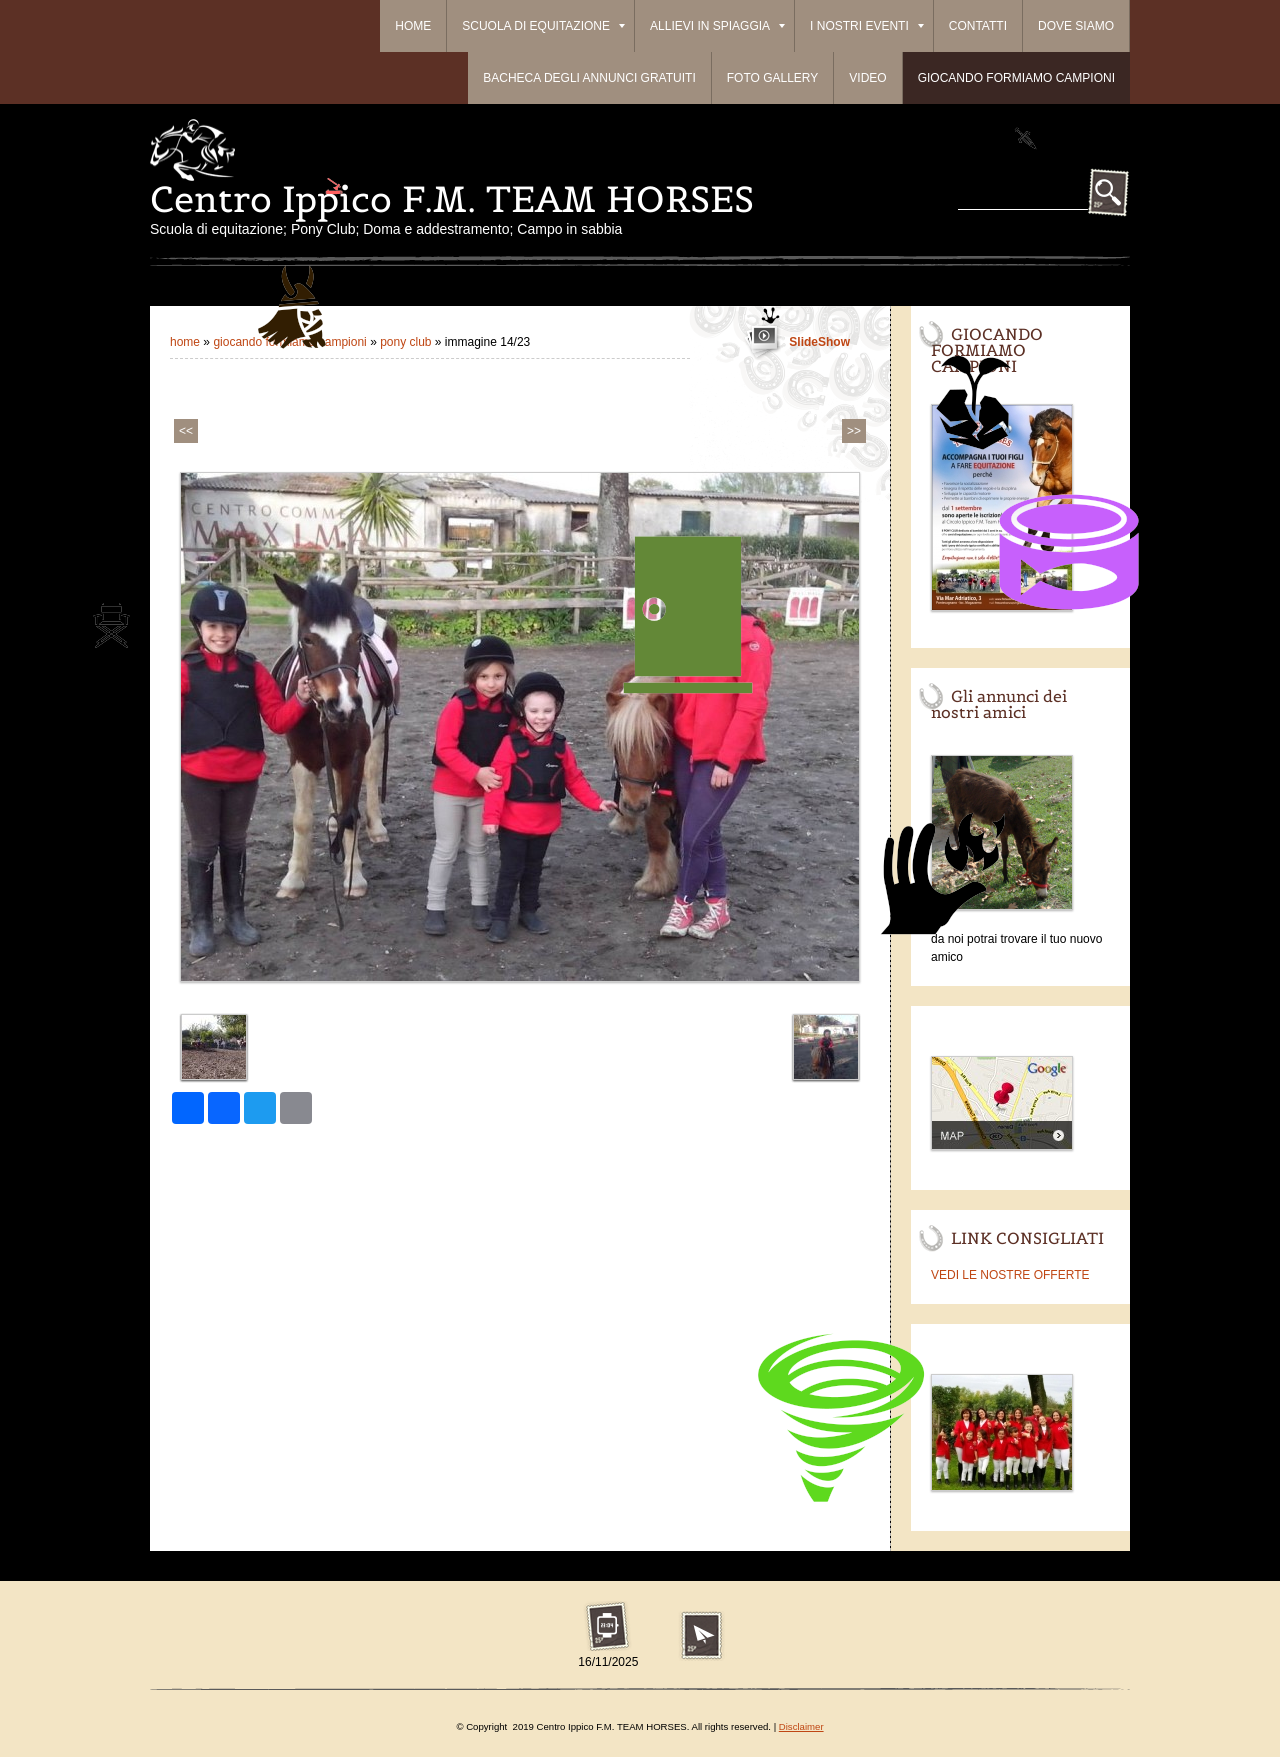 This screenshot has height=1757, width=1280. Describe the element at coordinates (292, 307) in the screenshot. I see `select viking character or class` at that location.